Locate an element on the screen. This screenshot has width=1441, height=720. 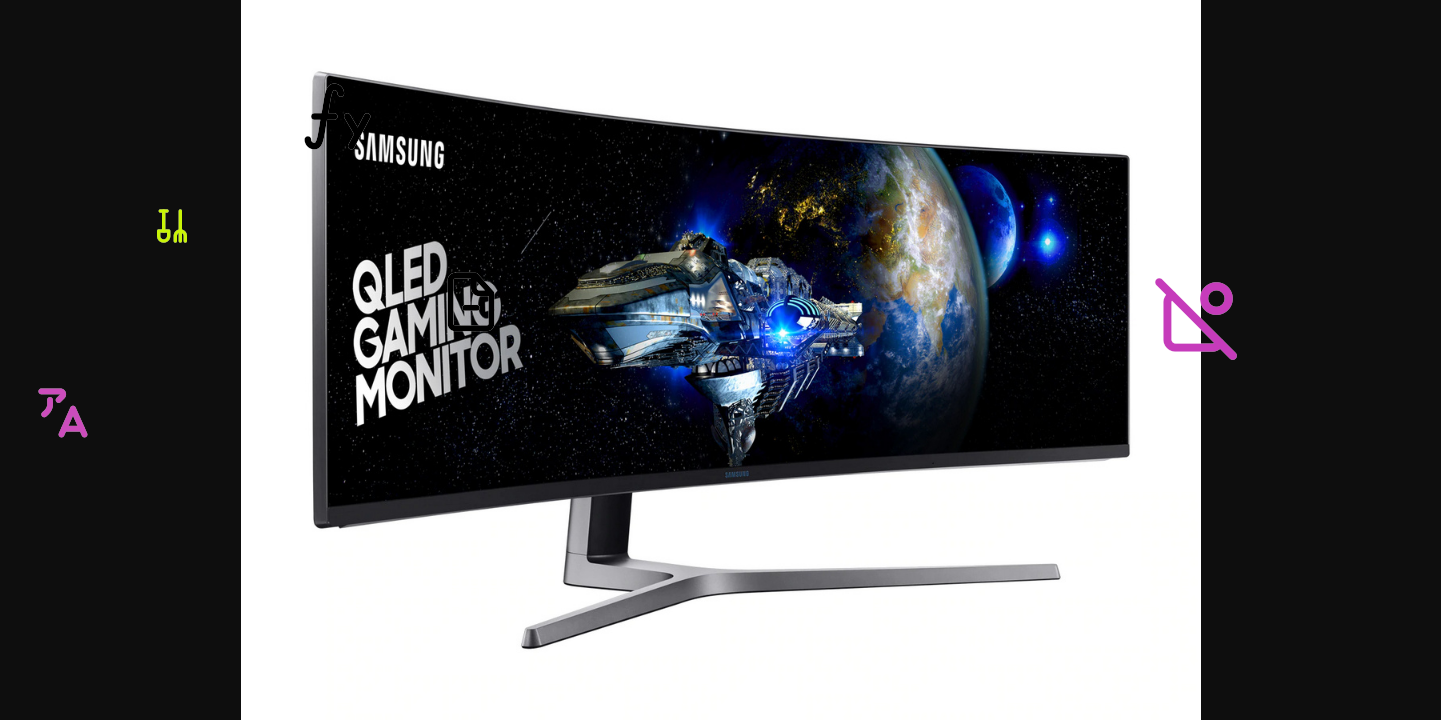
insert mathematical function notation is located at coordinates (337, 116).